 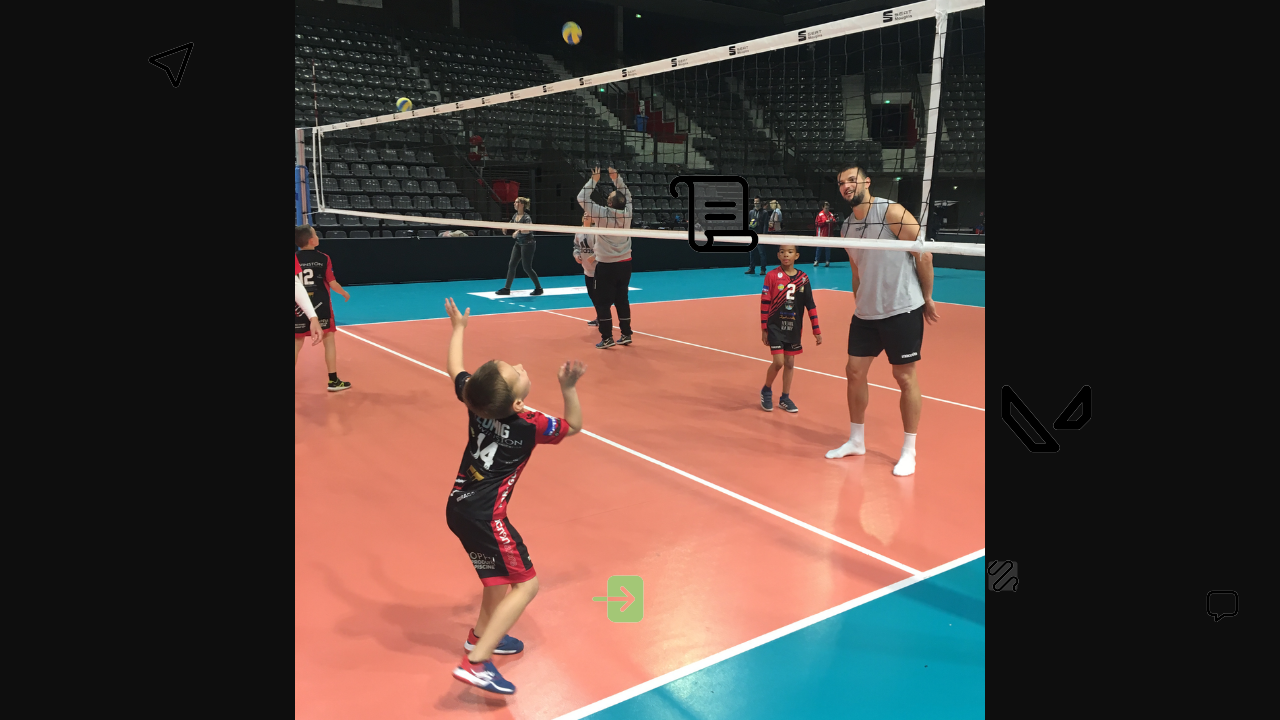 What do you see at coordinates (717, 214) in the screenshot?
I see `view terms and conditions or legal document` at bounding box center [717, 214].